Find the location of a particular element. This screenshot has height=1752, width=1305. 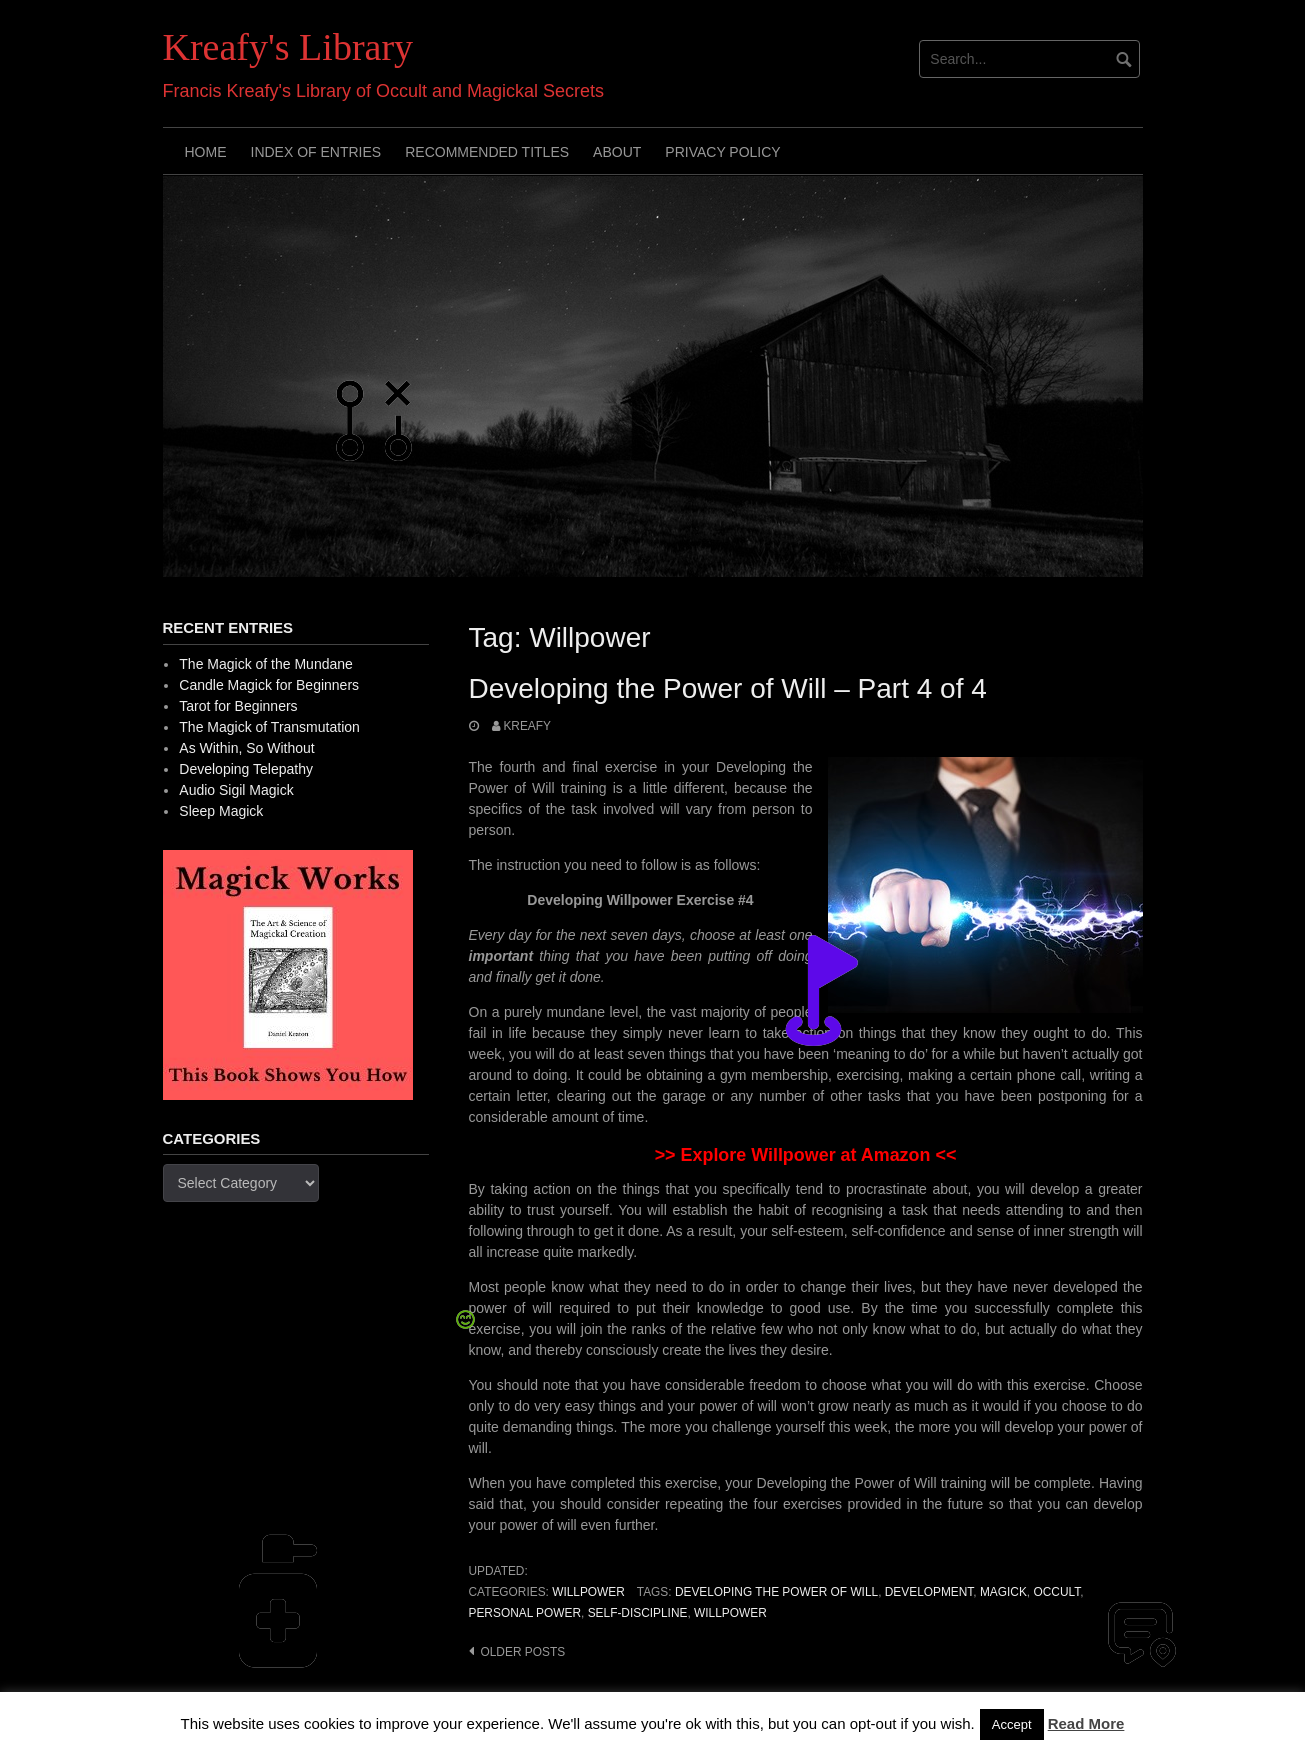

indicates a closed or rejected pull request is located at coordinates (374, 418).